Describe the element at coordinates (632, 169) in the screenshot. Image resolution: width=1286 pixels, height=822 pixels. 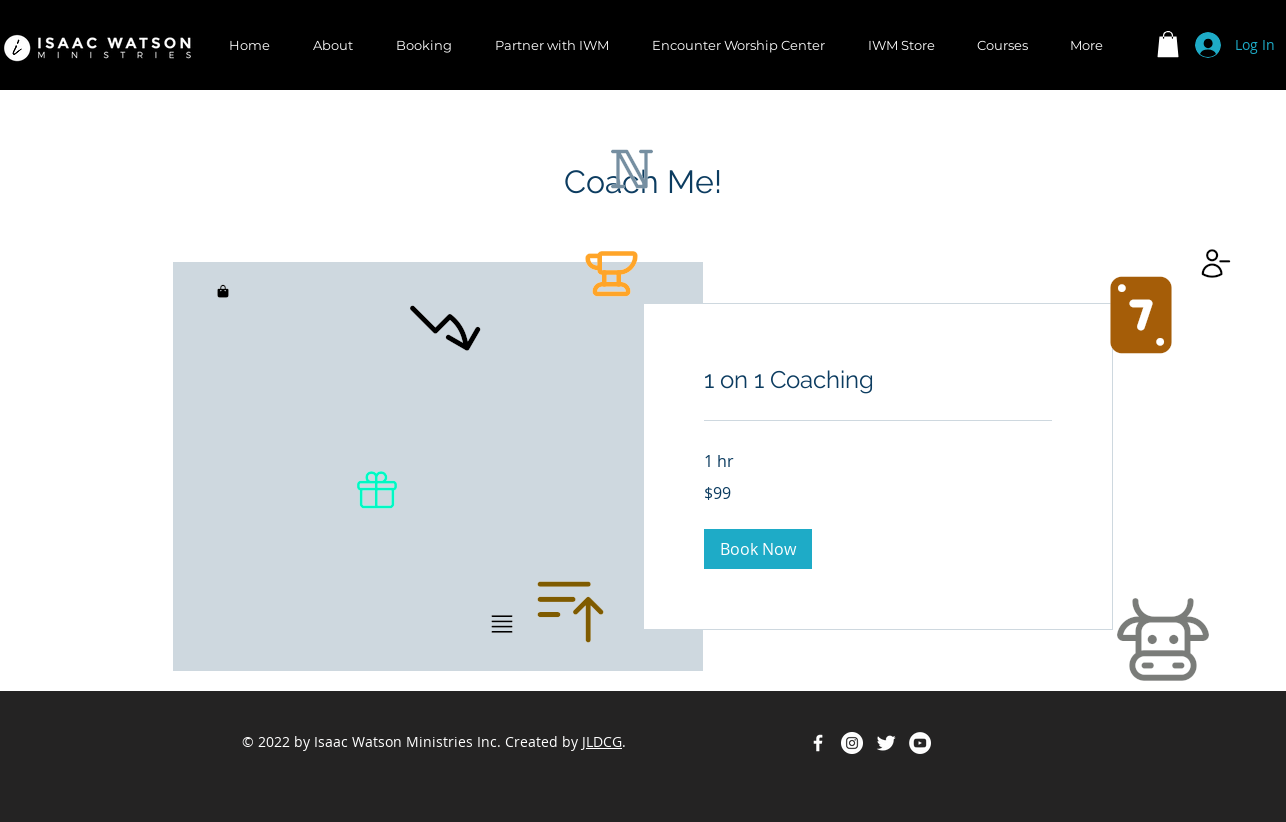
I see `open Notion app` at that location.